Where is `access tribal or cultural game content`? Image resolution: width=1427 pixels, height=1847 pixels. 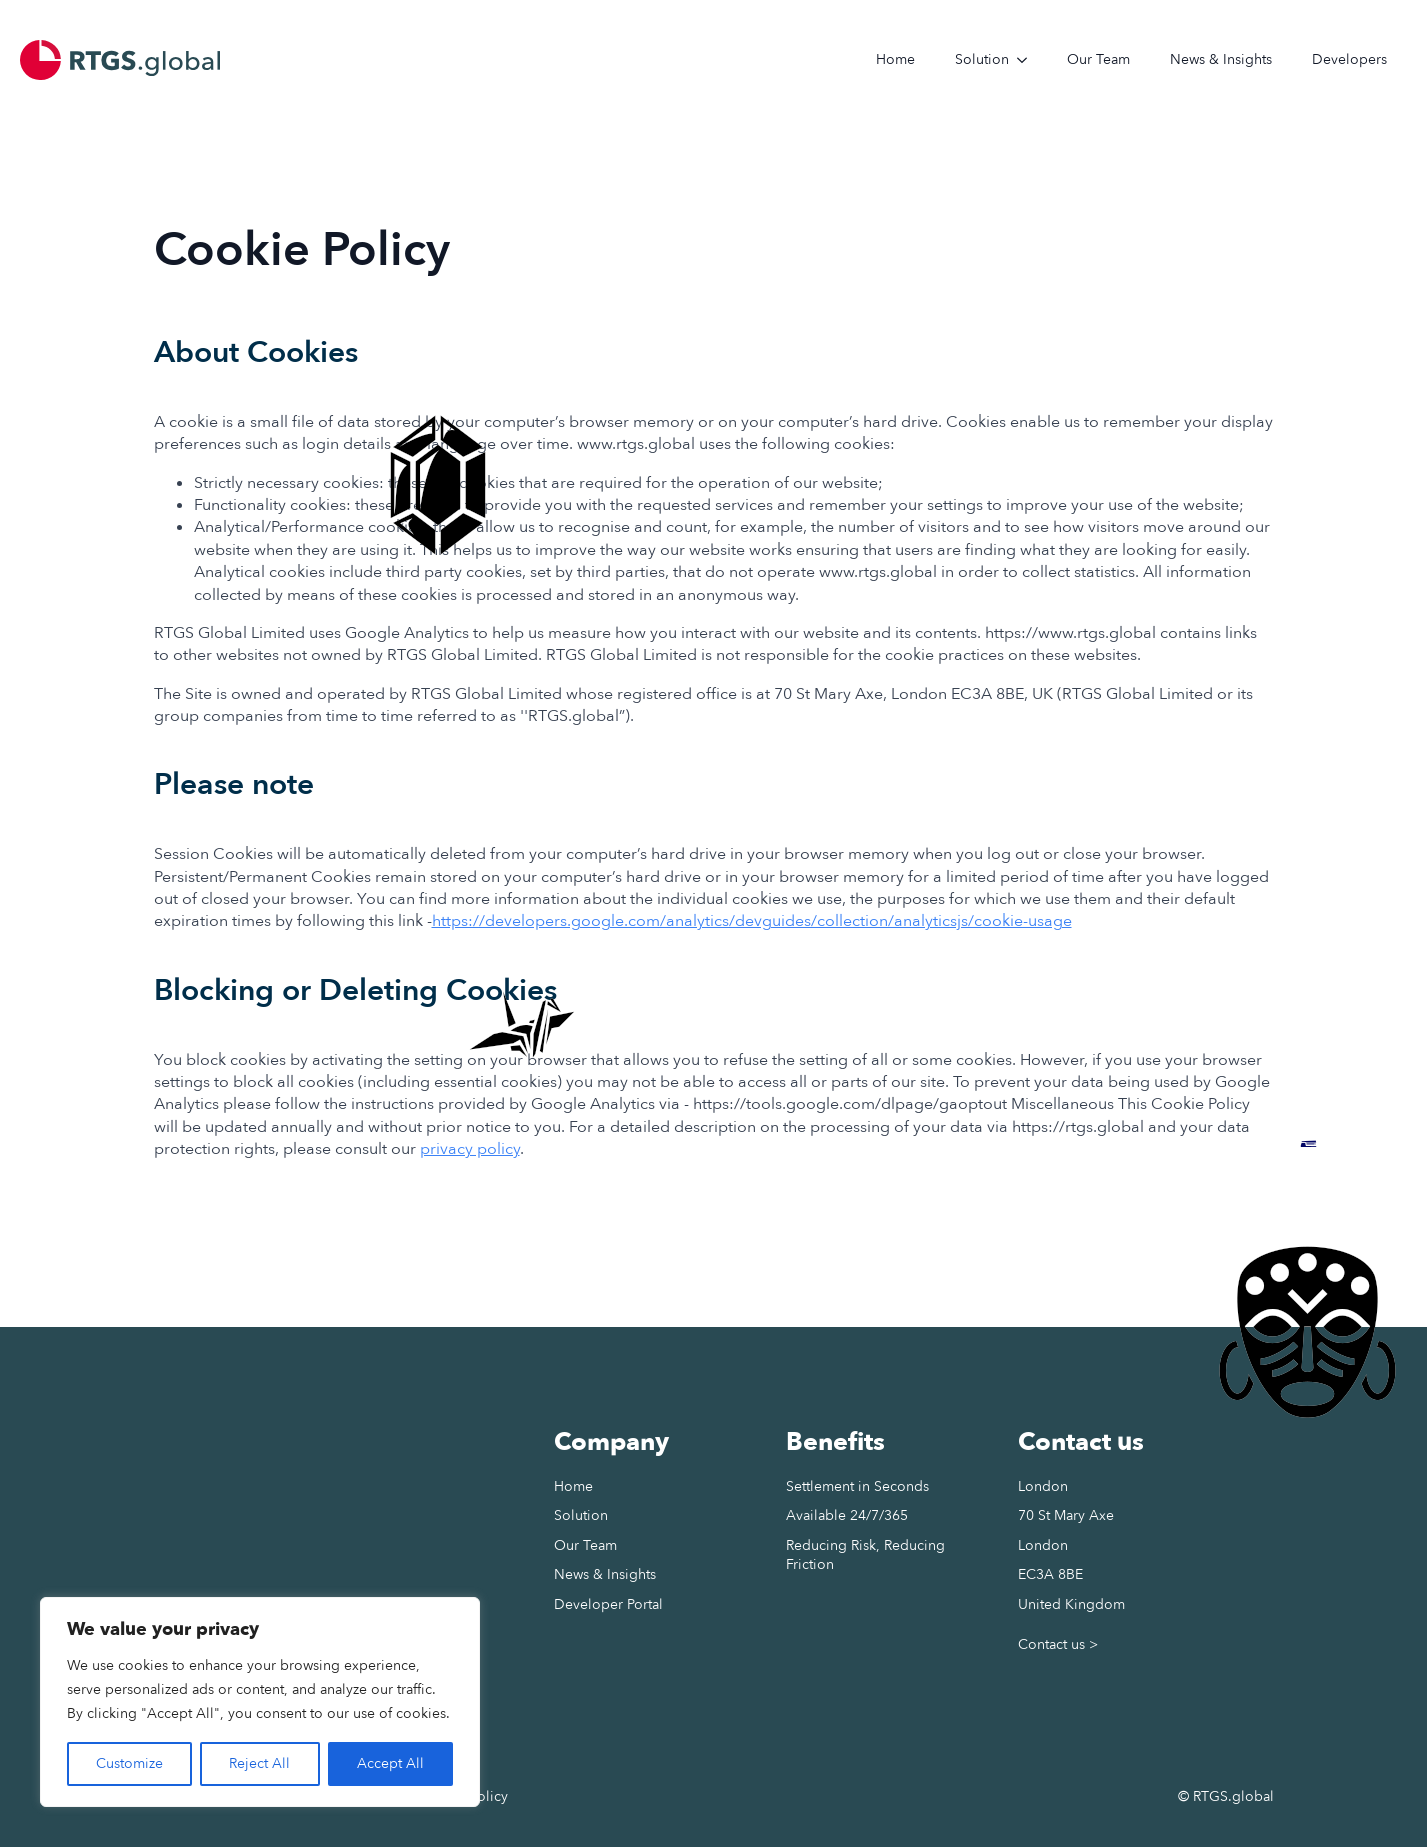
access tribal or cultural game content is located at coordinates (1307, 1332).